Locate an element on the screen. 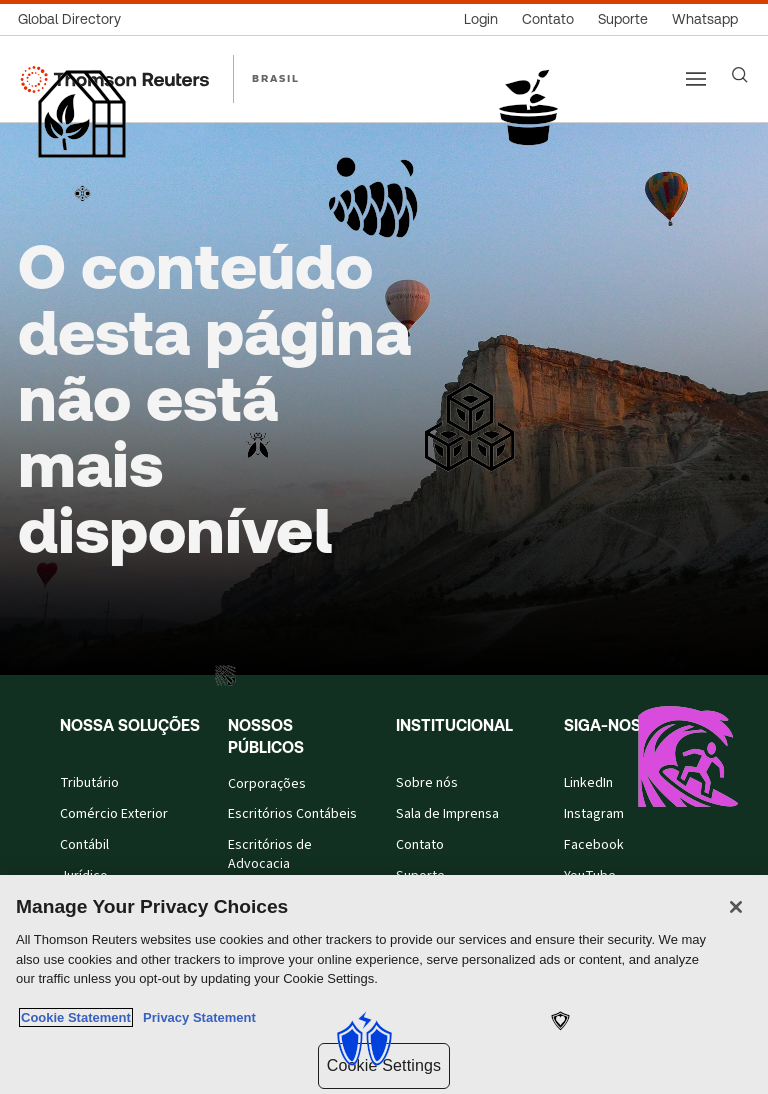 Image resolution: width=768 pixels, height=1094 pixels. surfing or water sports activity is located at coordinates (688, 756).